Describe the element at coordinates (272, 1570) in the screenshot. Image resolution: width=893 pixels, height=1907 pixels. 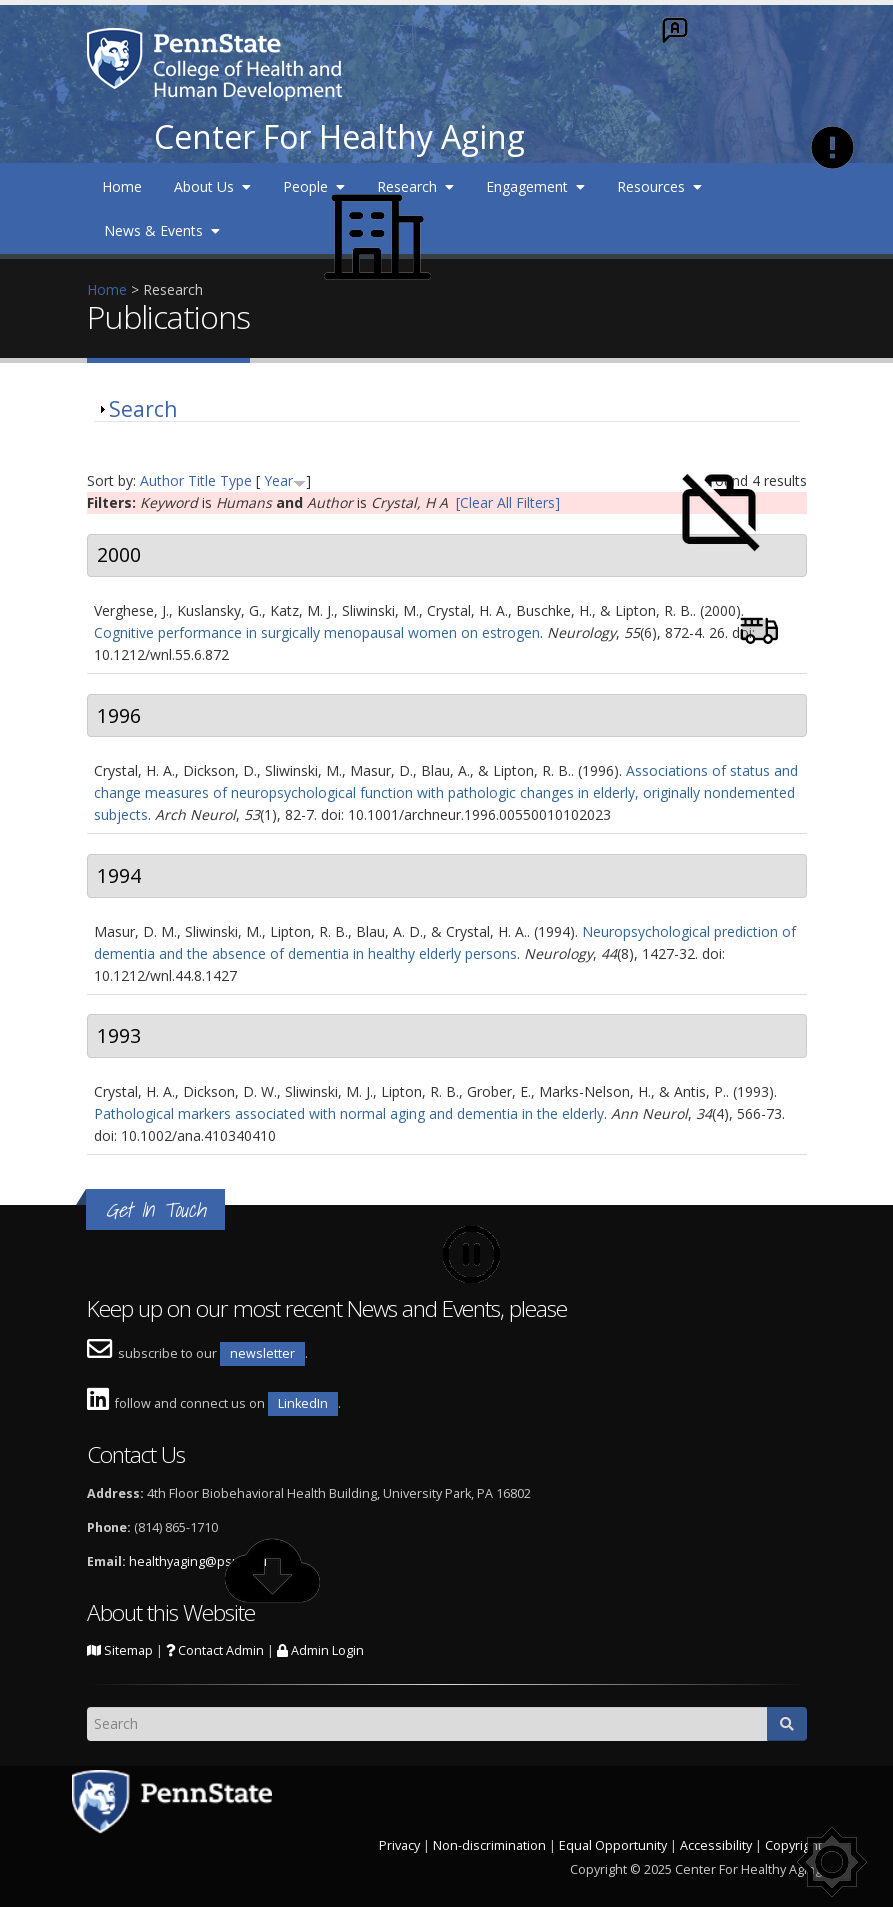
I see `download file from cloud storage` at that location.